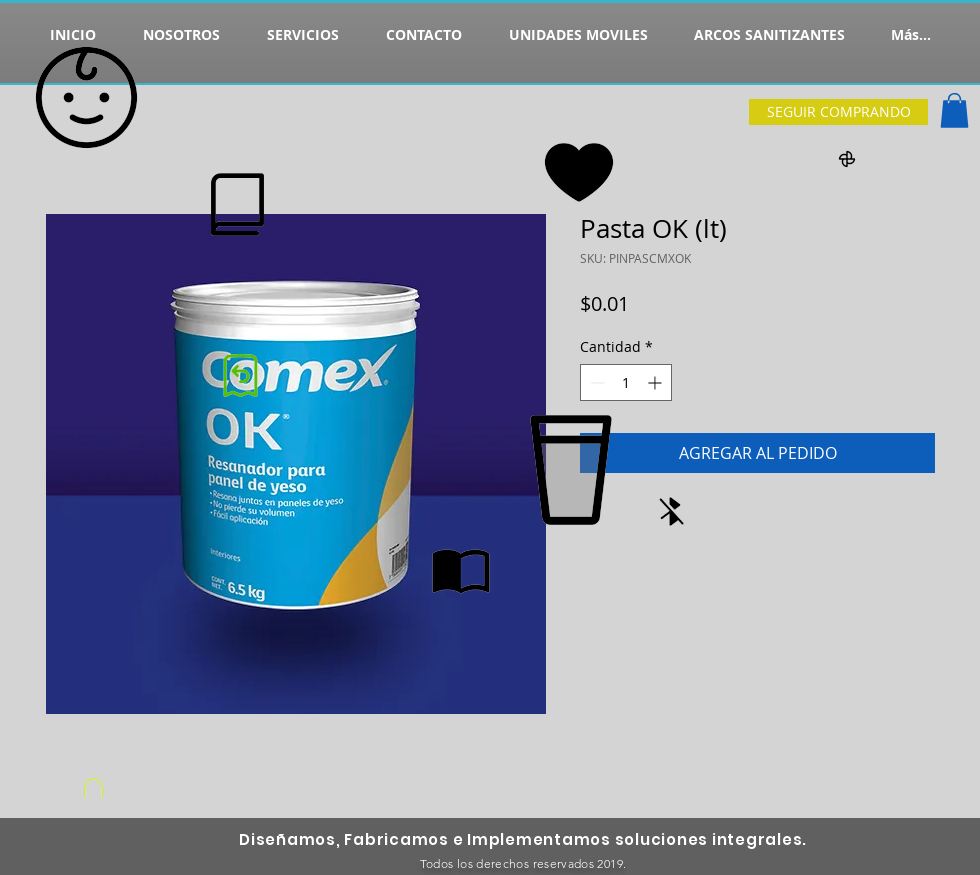 This screenshot has width=980, height=875. What do you see at coordinates (240, 375) in the screenshot?
I see `request a refund for a purchase` at bounding box center [240, 375].